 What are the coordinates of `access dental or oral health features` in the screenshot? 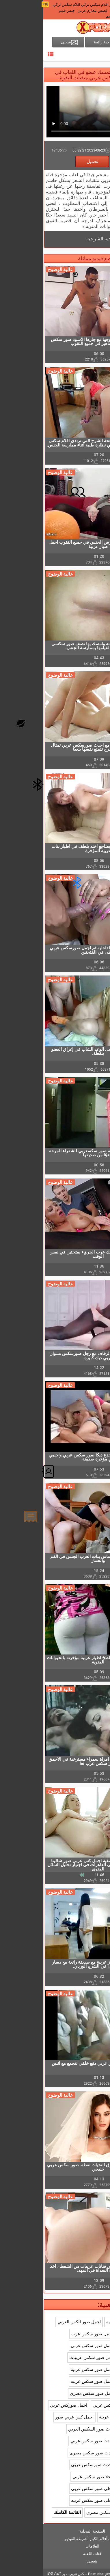 It's located at (72, 313).